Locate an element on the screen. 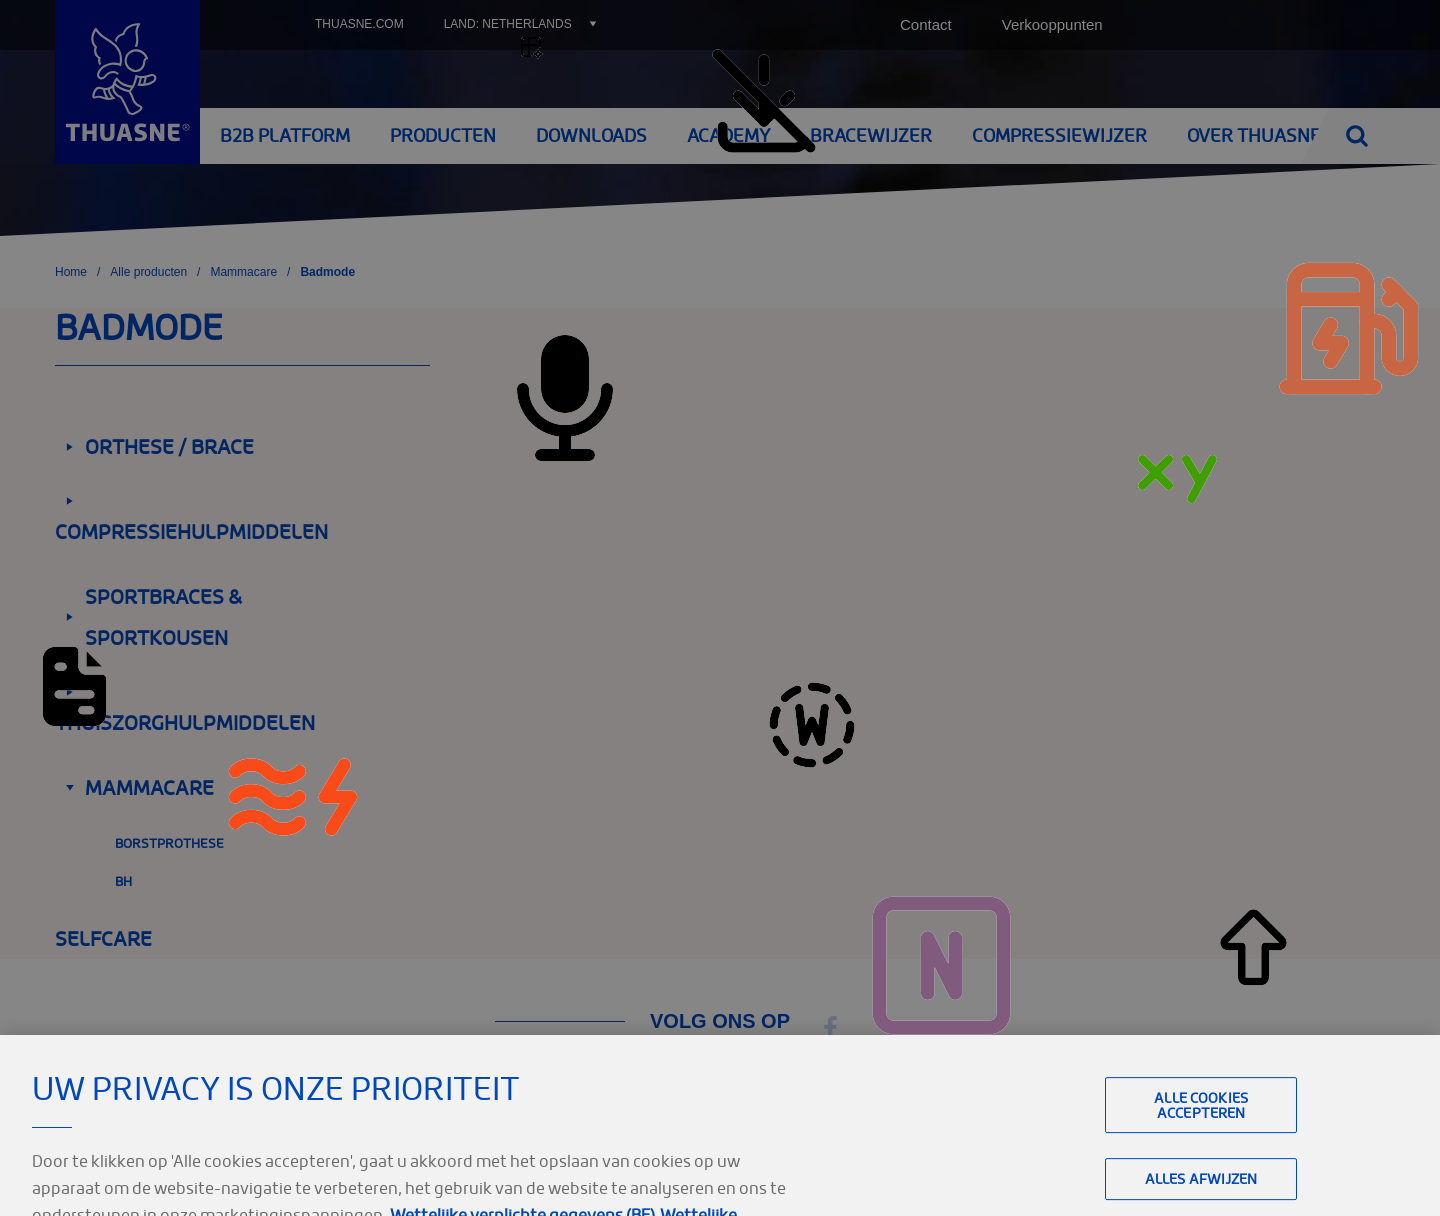 This screenshot has width=1440, height=1216. tap to start voice input is located at coordinates (565, 401).